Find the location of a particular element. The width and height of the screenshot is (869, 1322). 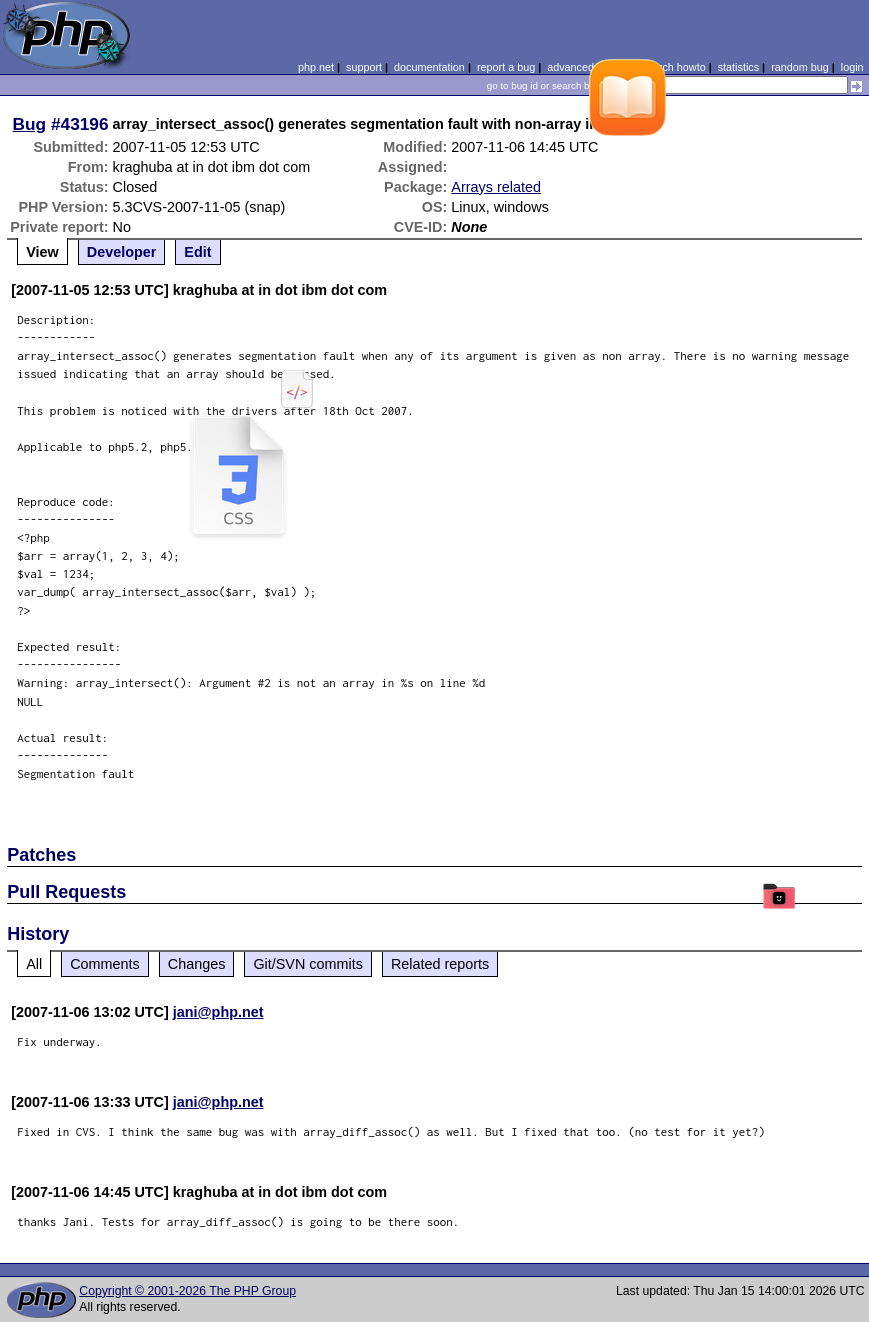

open the Books app is located at coordinates (627, 97).